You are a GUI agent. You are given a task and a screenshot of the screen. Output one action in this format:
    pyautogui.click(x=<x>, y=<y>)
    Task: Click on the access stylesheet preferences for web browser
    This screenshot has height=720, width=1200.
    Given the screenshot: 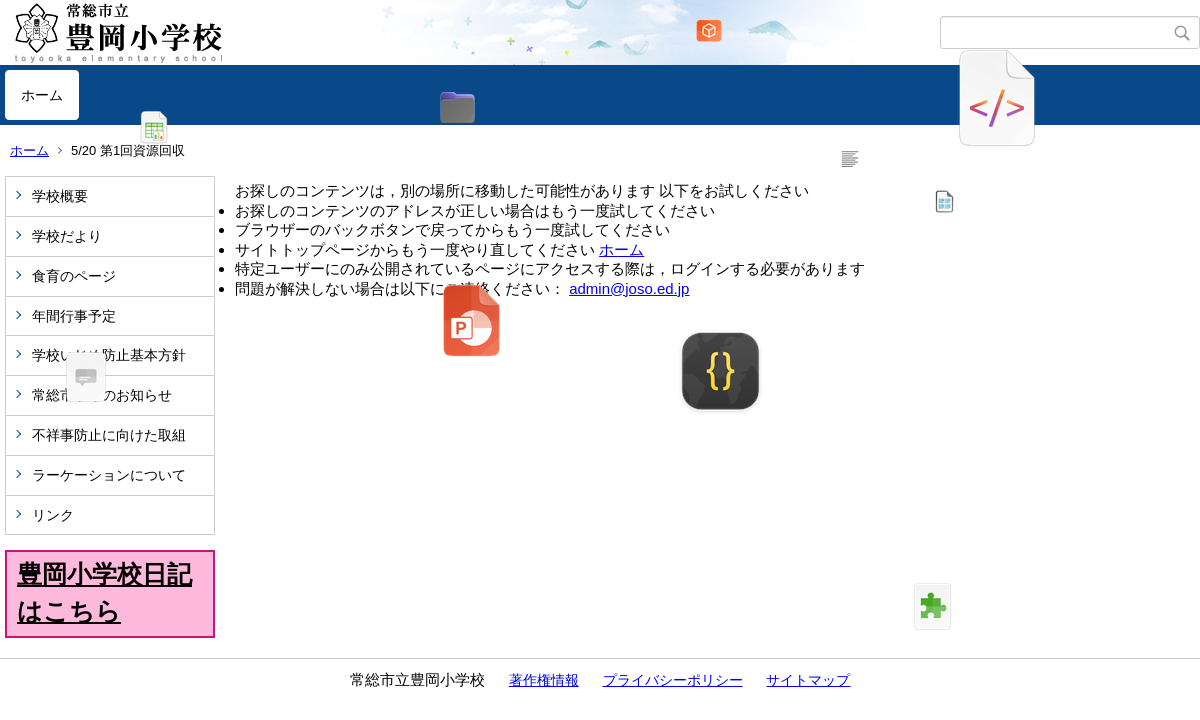 What is the action you would take?
    pyautogui.click(x=720, y=372)
    